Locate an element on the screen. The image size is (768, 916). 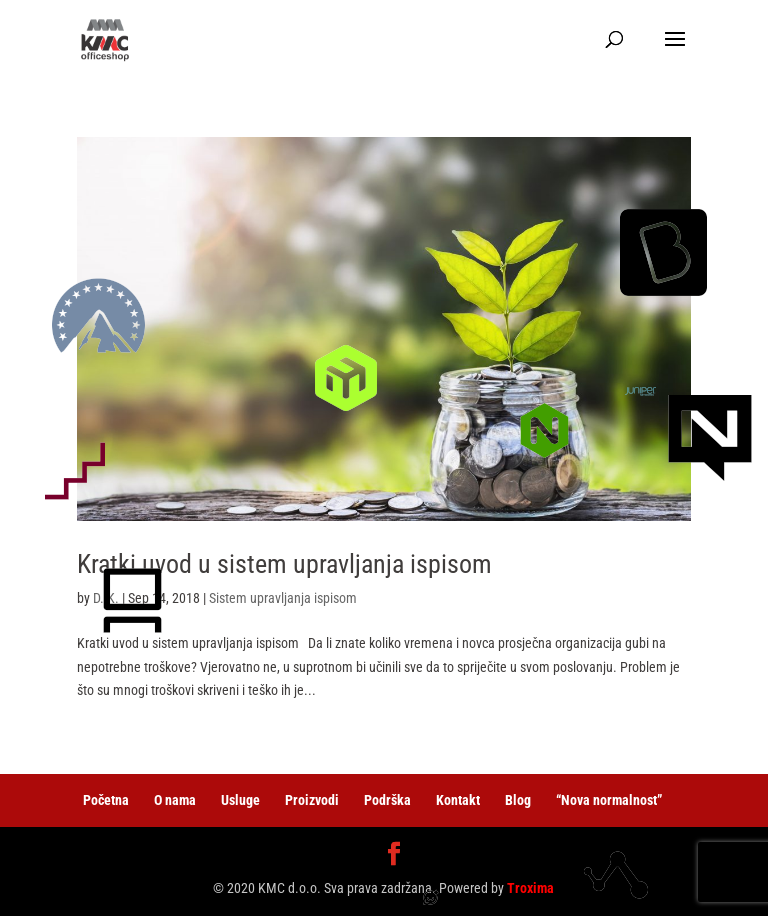
juniper networks company logo is located at coordinates (640, 391).